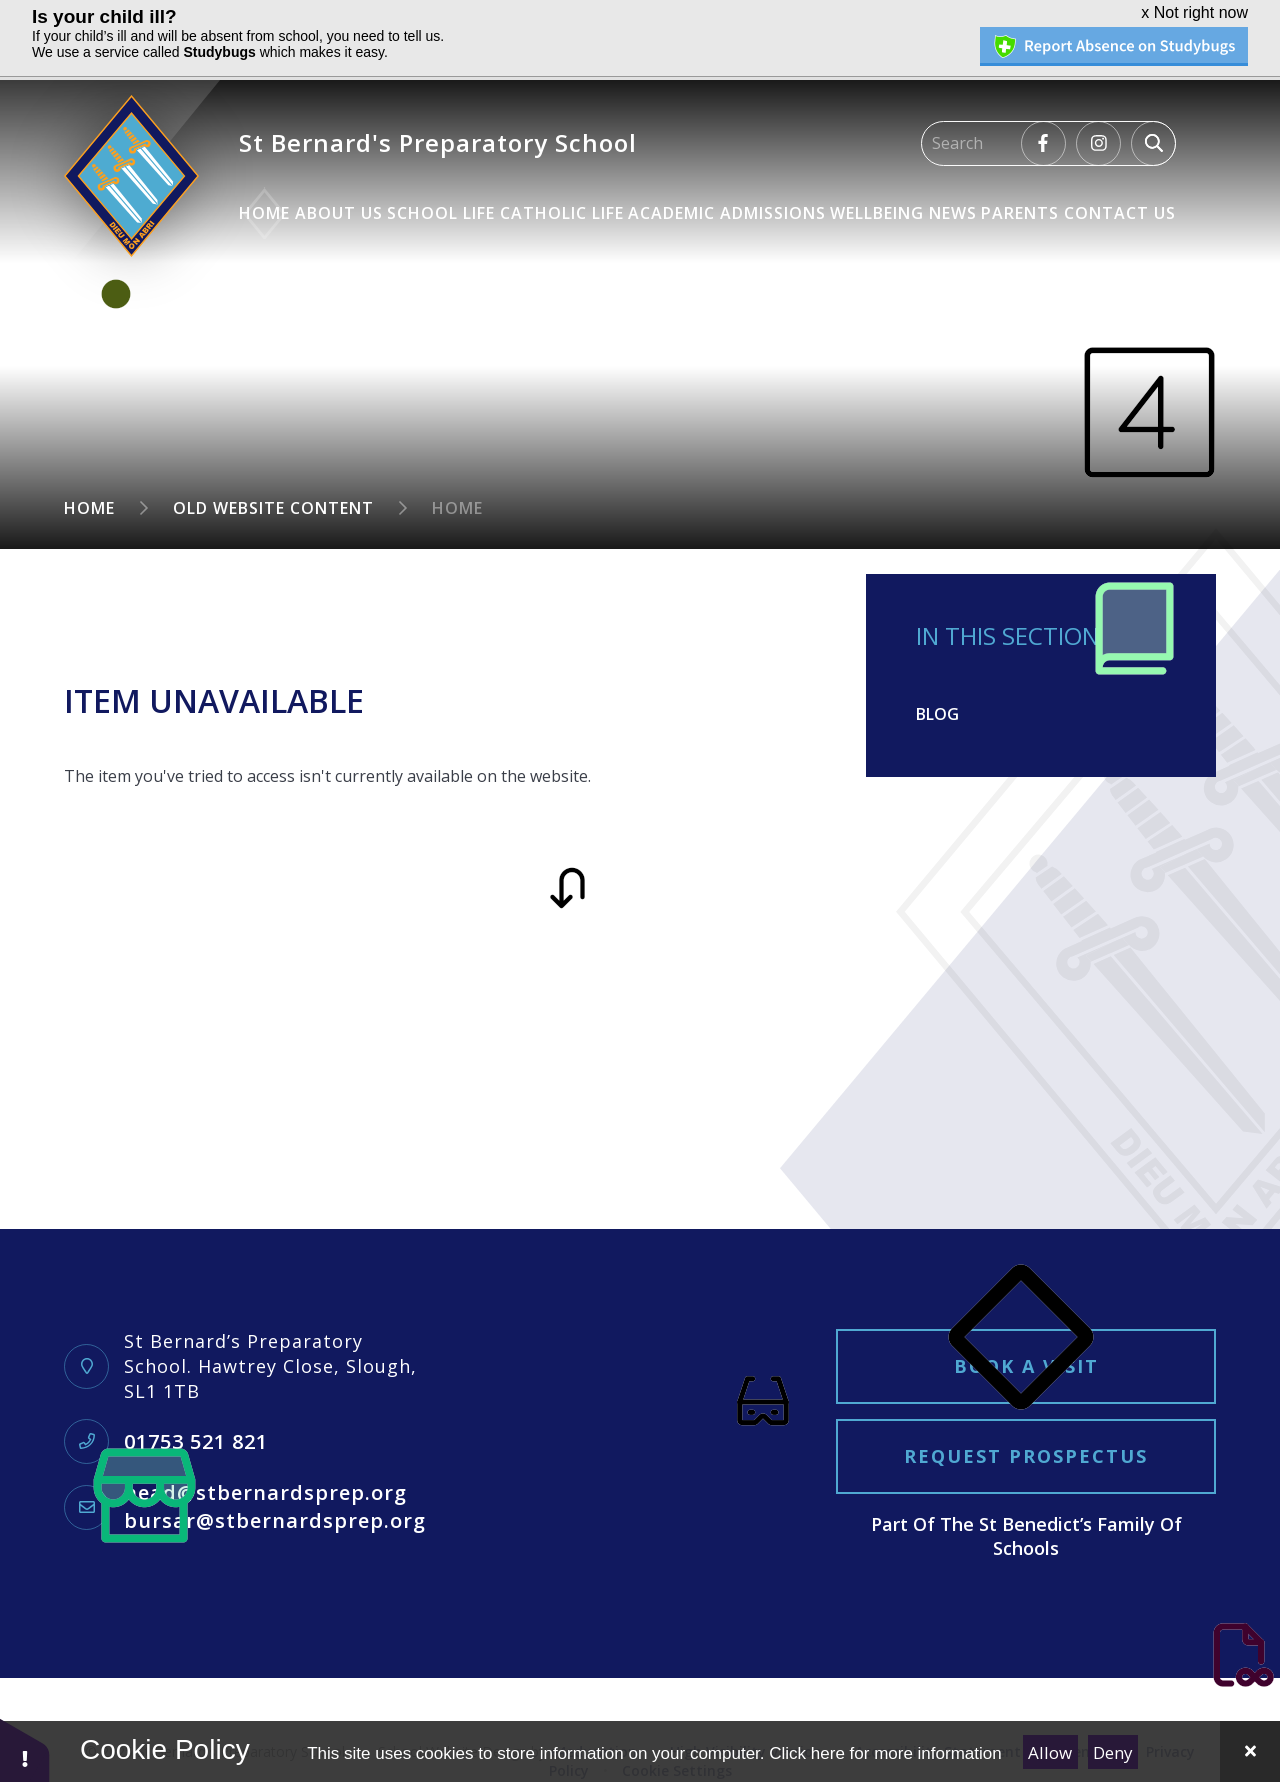 This screenshot has height=1782, width=1280. What do you see at coordinates (116, 294) in the screenshot?
I see `indicates an unread notification or new item` at bounding box center [116, 294].